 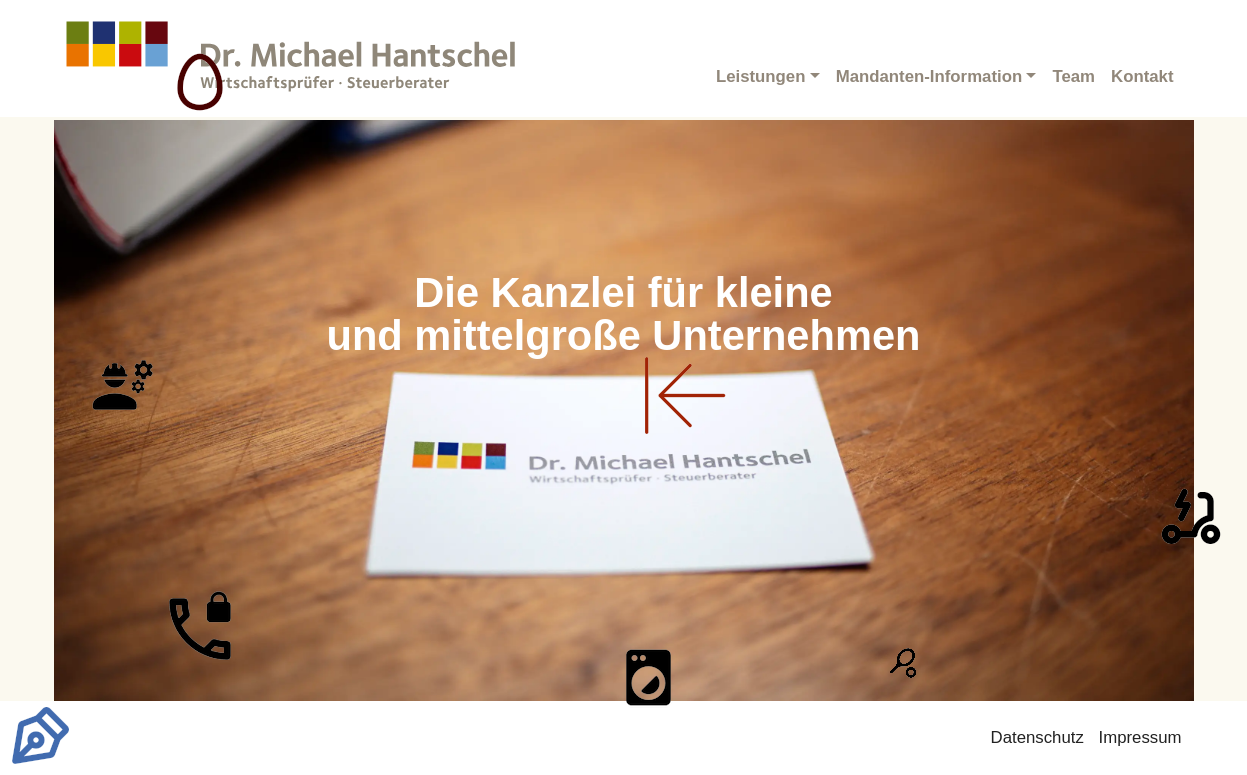 What do you see at coordinates (903, 663) in the screenshot?
I see `access tennis or racket sports features` at bounding box center [903, 663].